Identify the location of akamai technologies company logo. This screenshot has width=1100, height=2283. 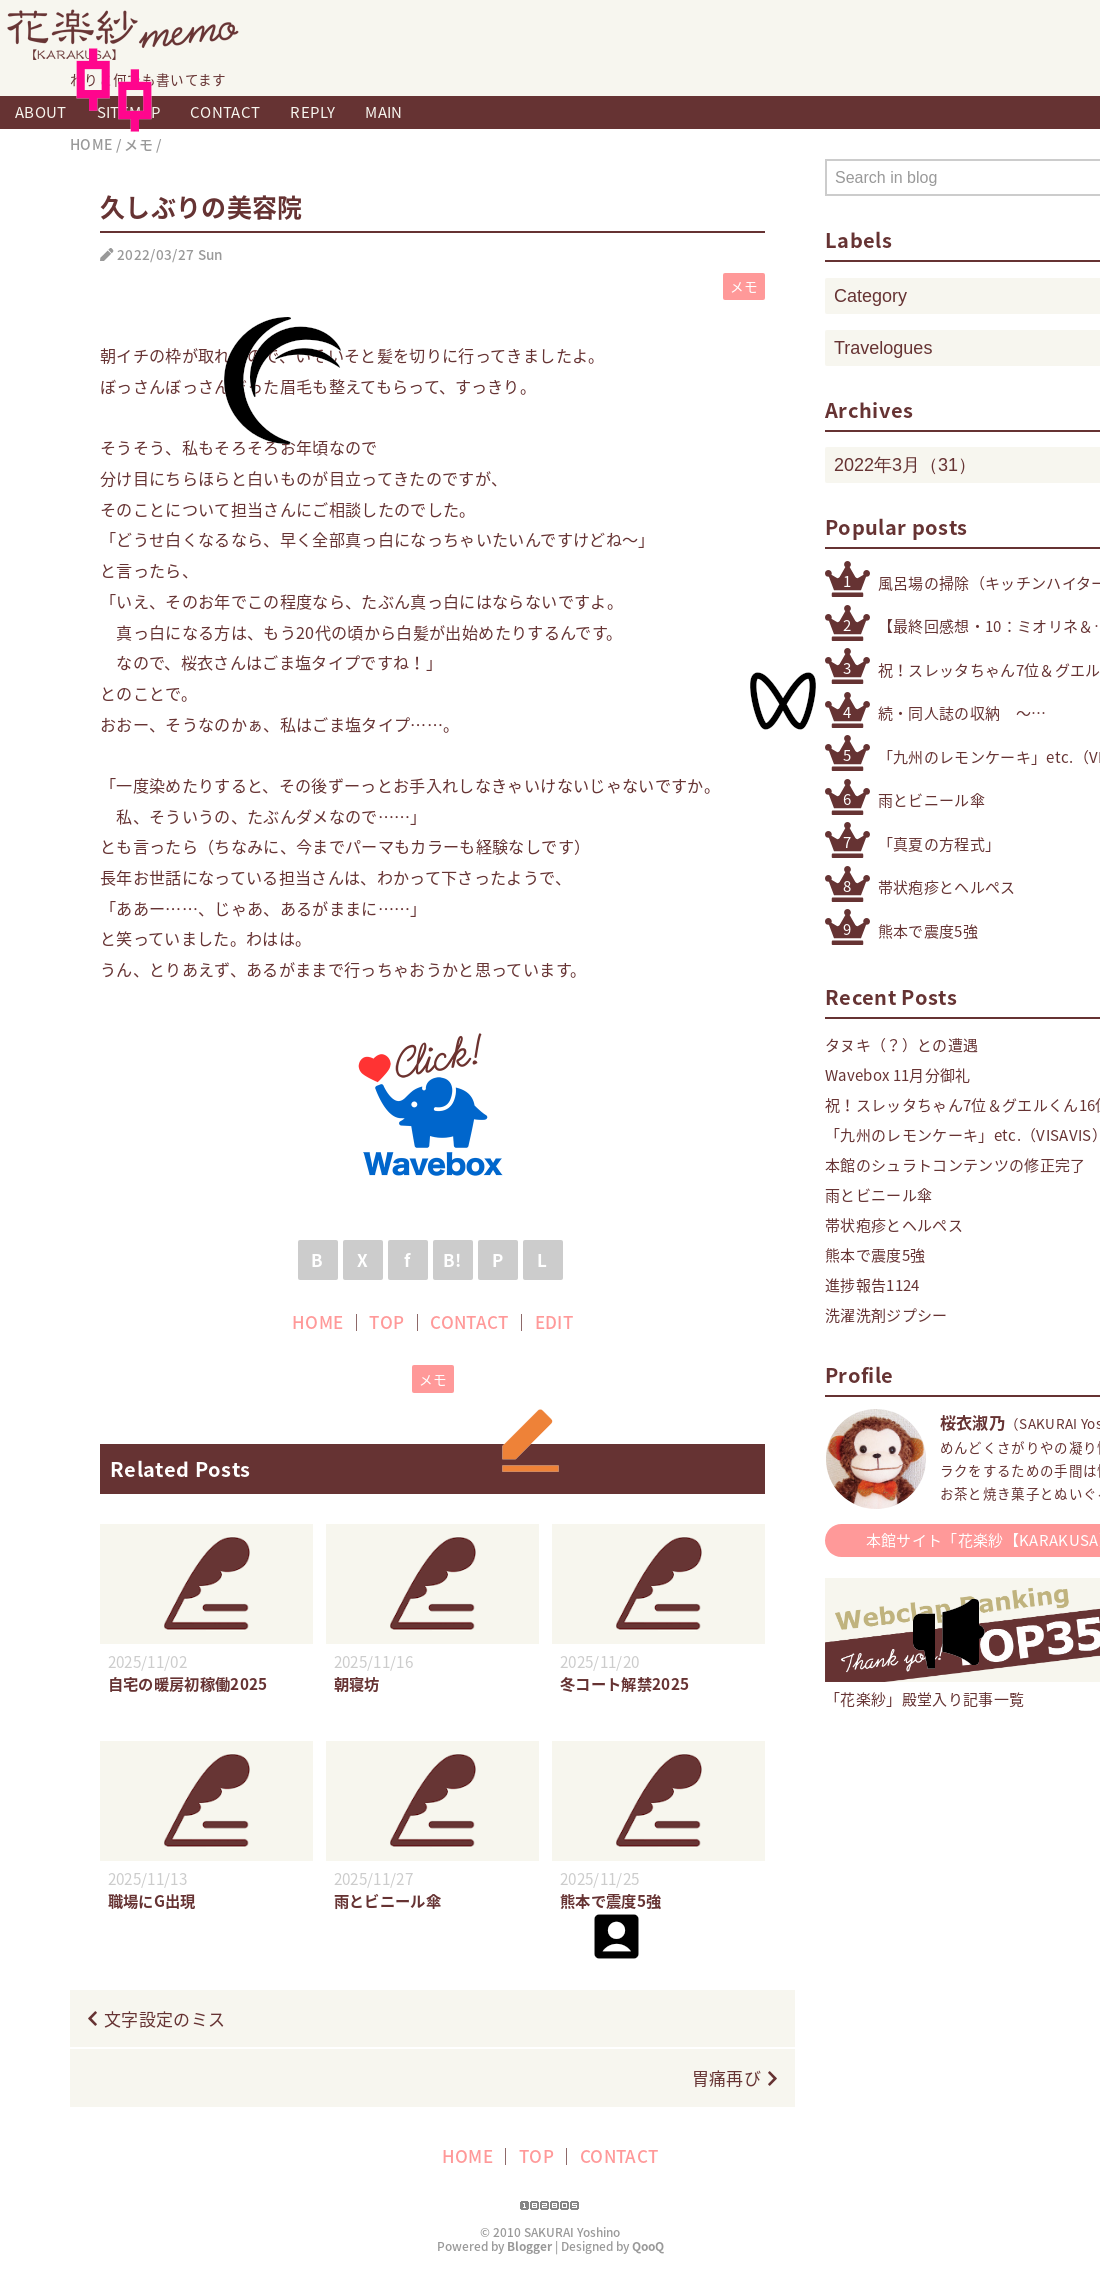
(282, 380).